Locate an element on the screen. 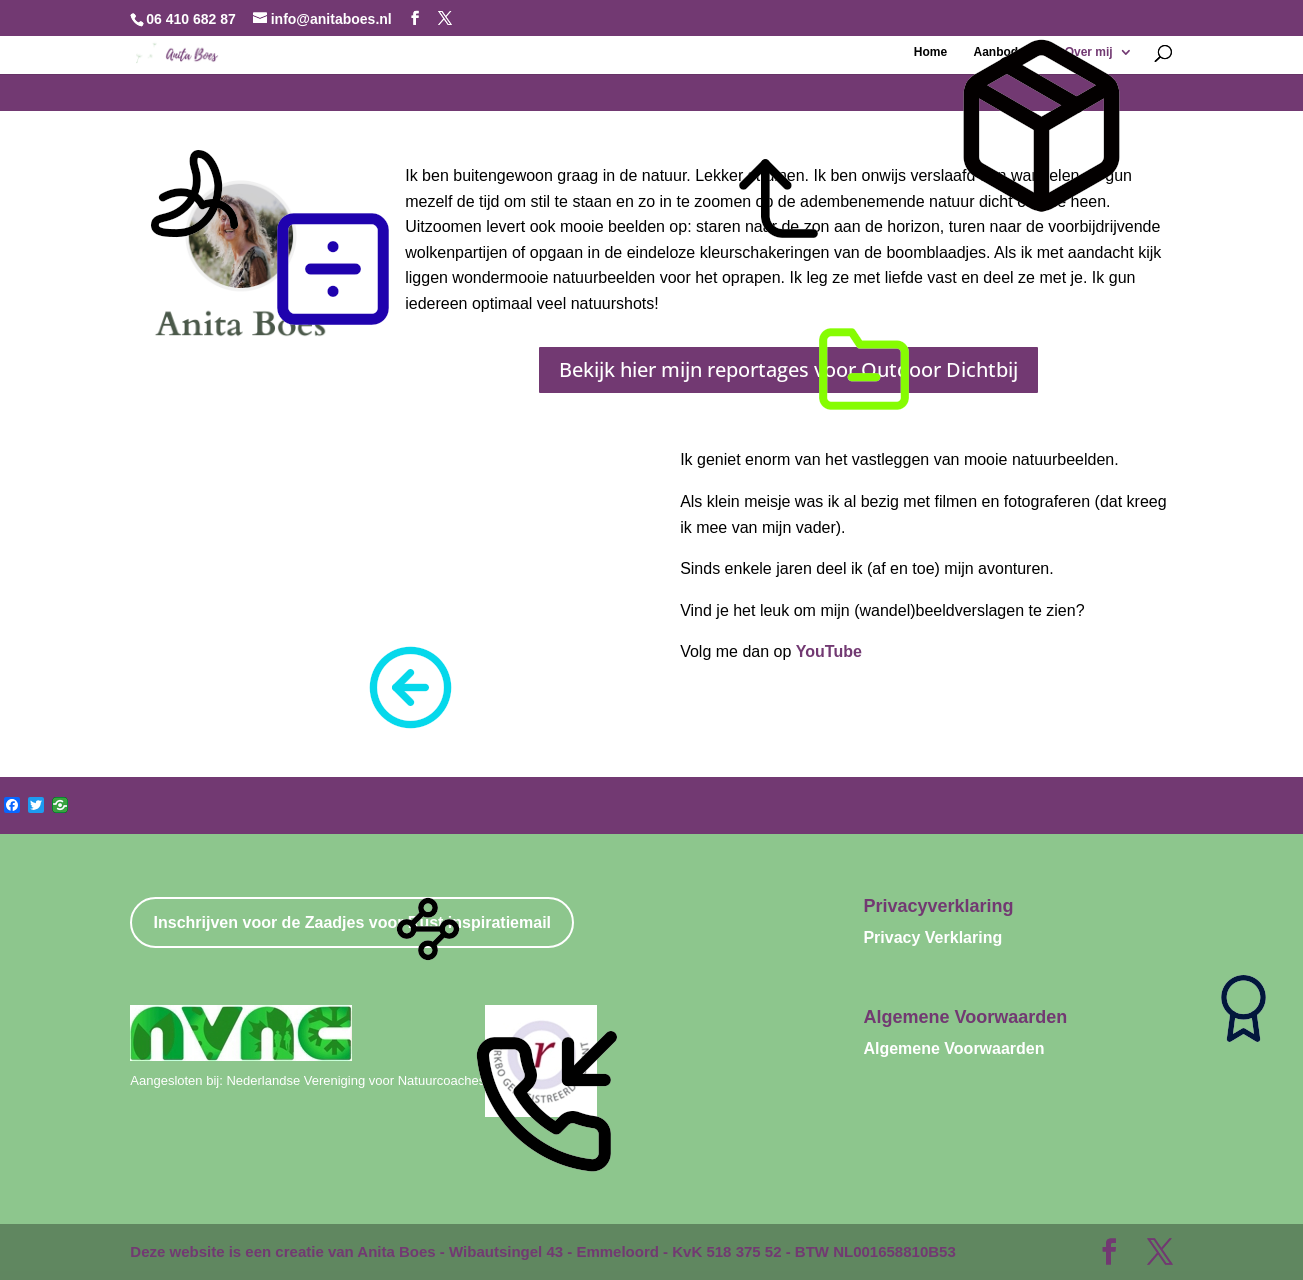 Image resolution: width=1303 pixels, height=1280 pixels. perform division calculation is located at coordinates (333, 269).